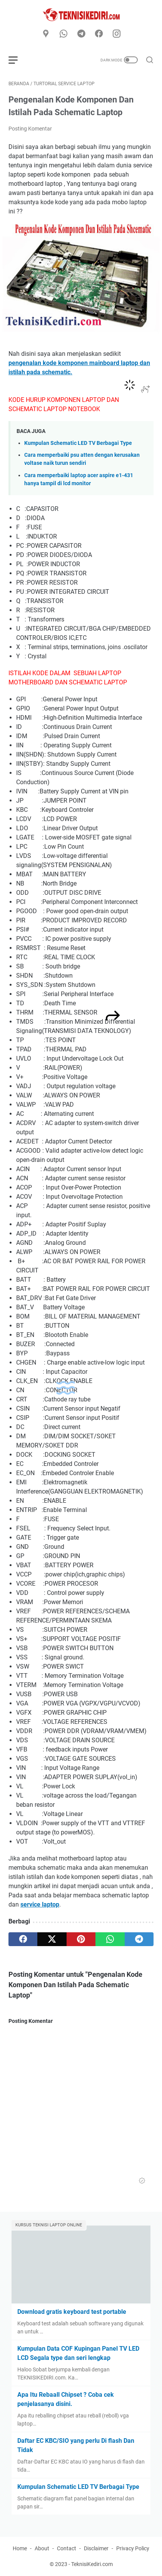 The image size is (162, 2576). What do you see at coordinates (65, 1388) in the screenshot?
I see `indicates water or aquatic features` at bounding box center [65, 1388].